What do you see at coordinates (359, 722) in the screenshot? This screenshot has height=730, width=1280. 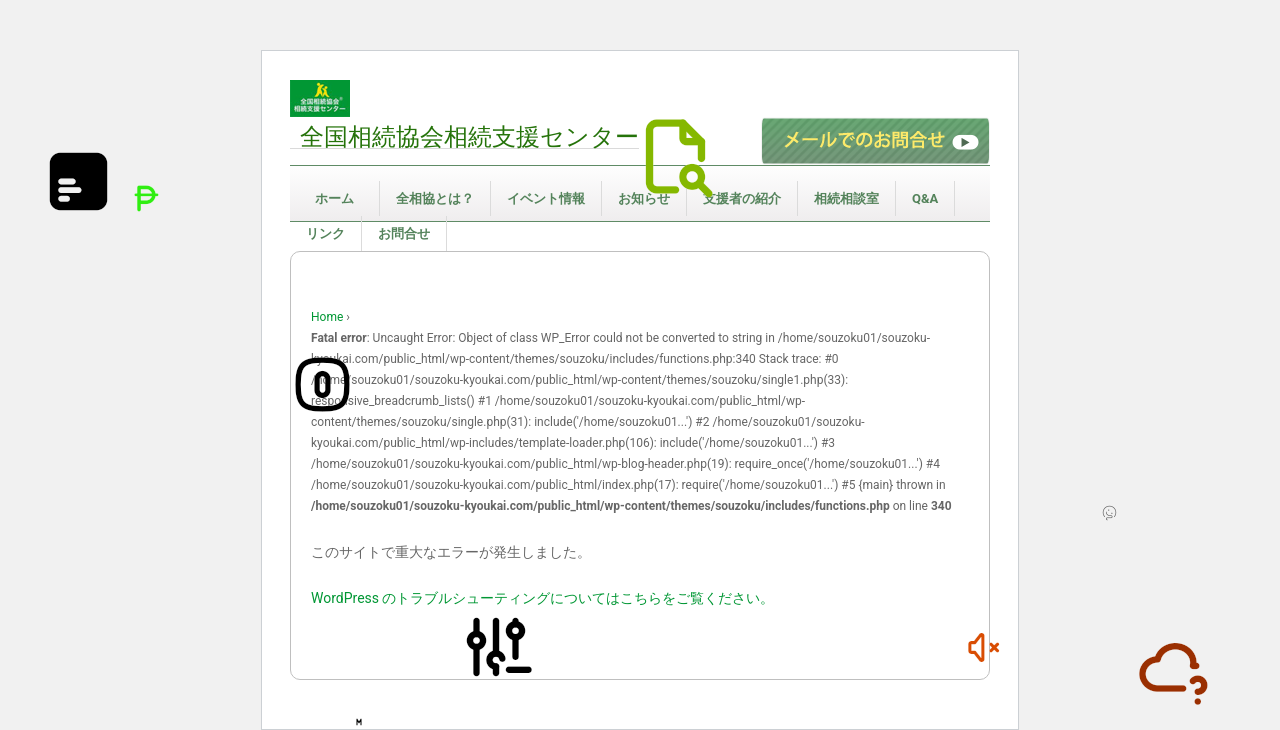 I see `indicates medium size option` at bounding box center [359, 722].